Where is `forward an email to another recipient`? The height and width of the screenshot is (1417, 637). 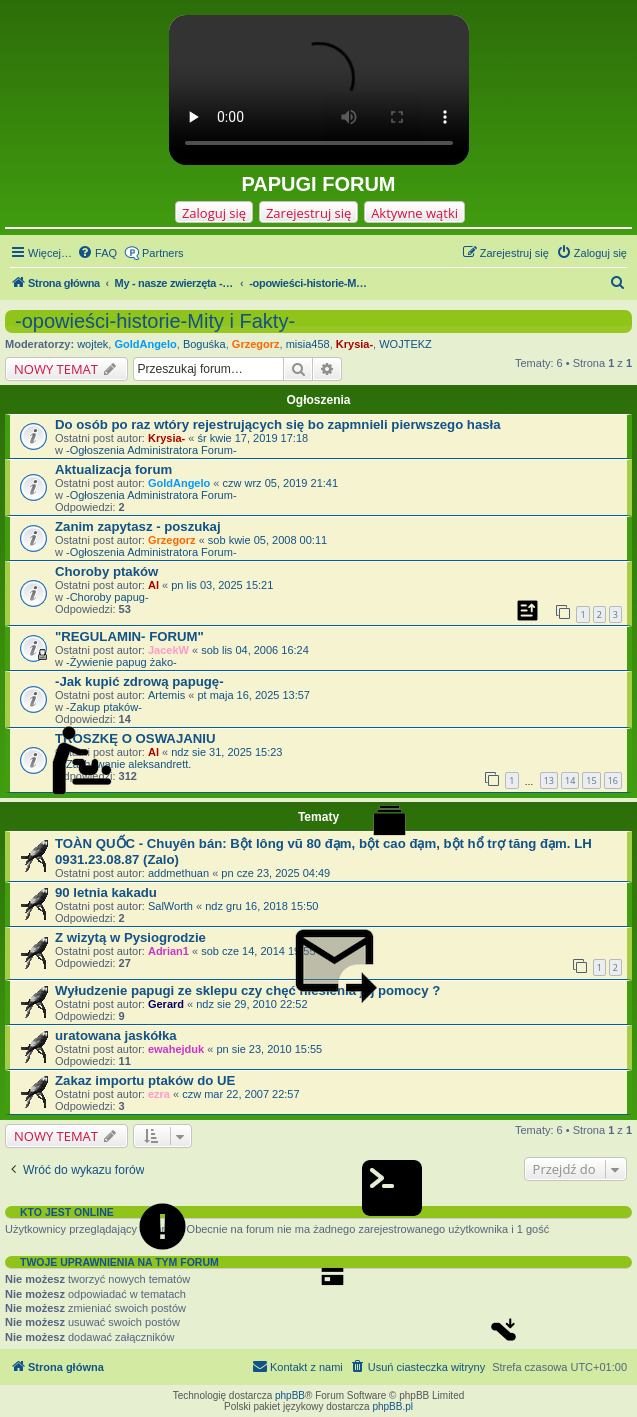 forward an email to another recipient is located at coordinates (334, 960).